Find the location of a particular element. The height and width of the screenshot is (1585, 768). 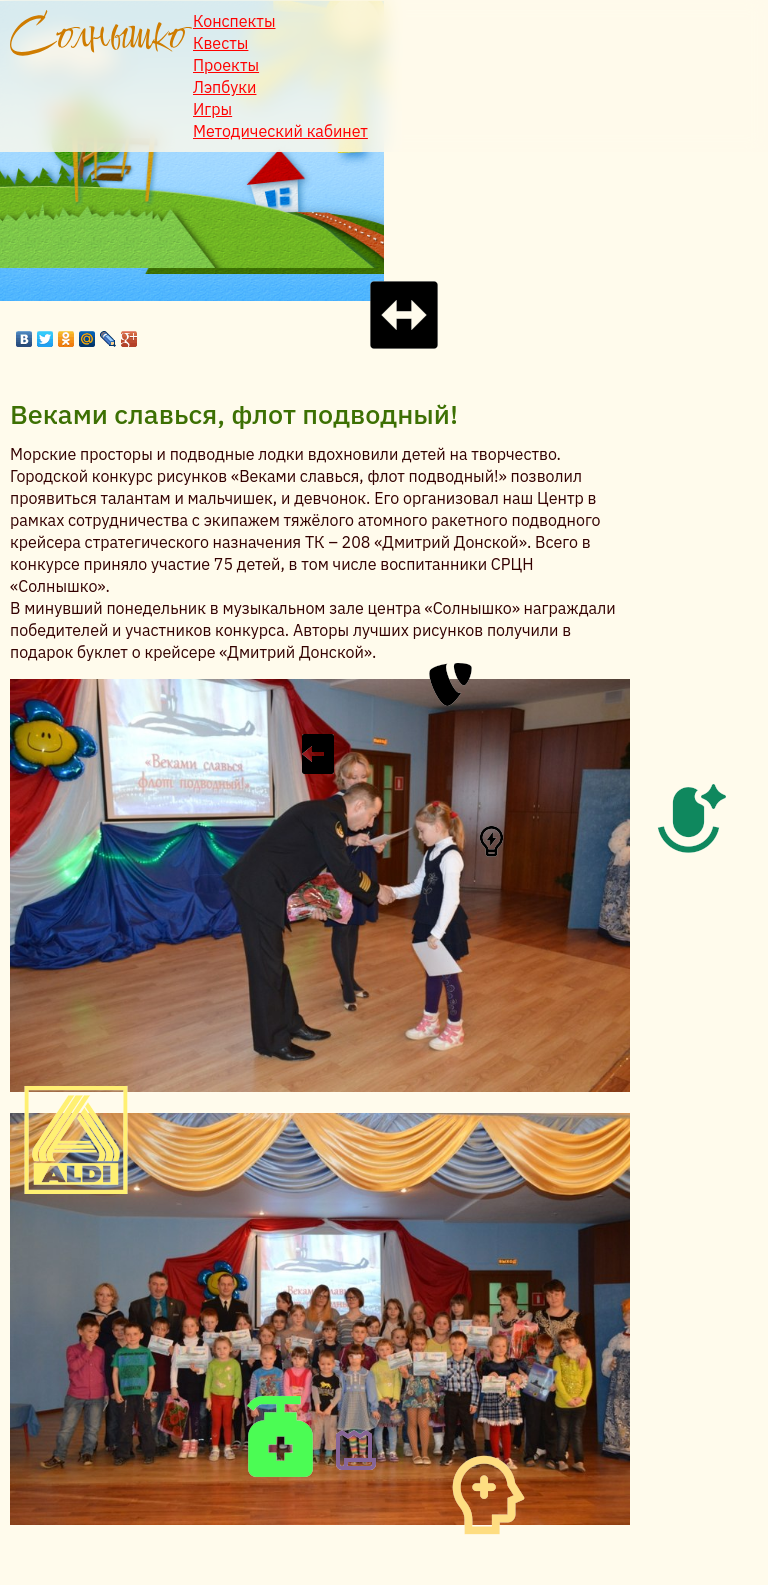

TYPO3 content management system logo is located at coordinates (450, 684).